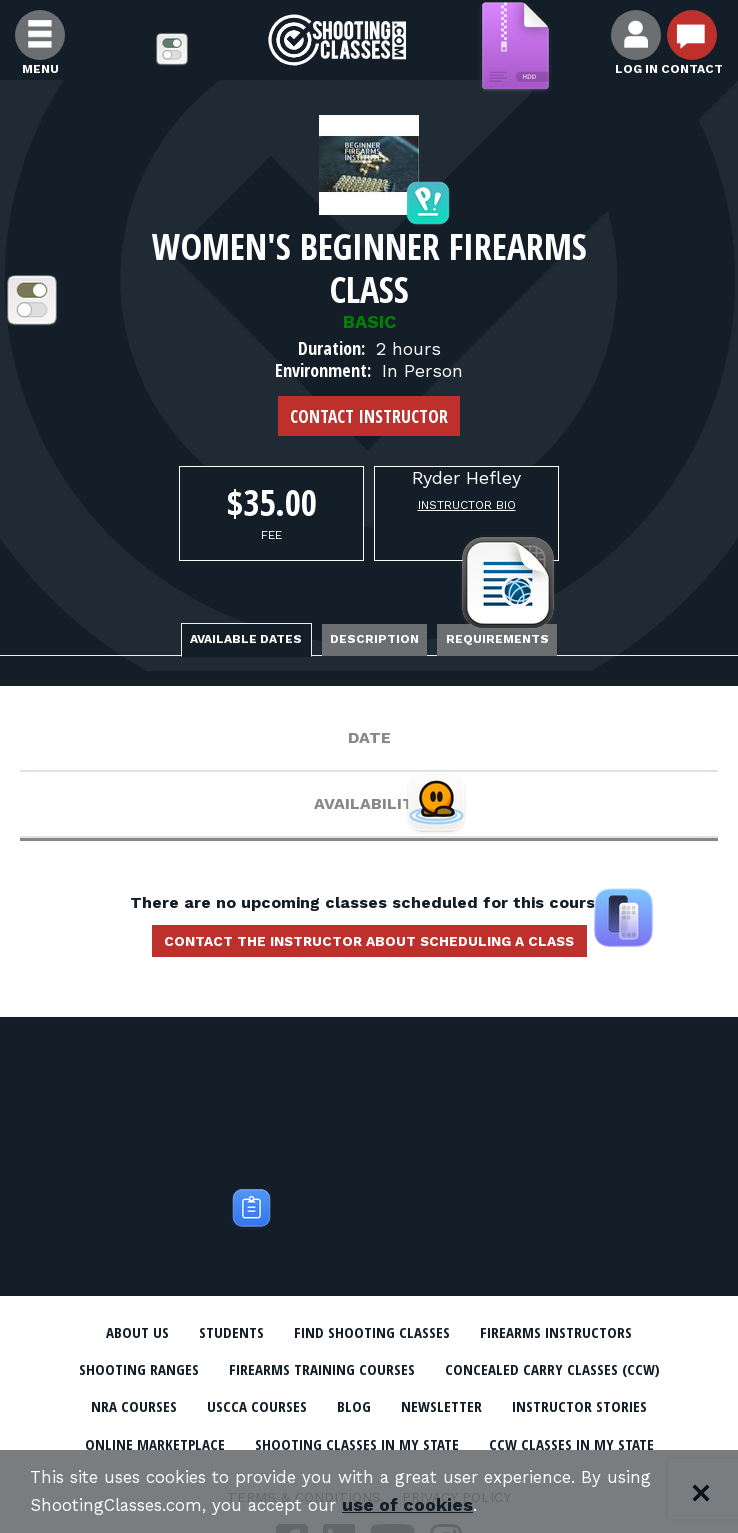 Image resolution: width=738 pixels, height=1533 pixels. I want to click on open gnome tweaks settings, so click(172, 49).